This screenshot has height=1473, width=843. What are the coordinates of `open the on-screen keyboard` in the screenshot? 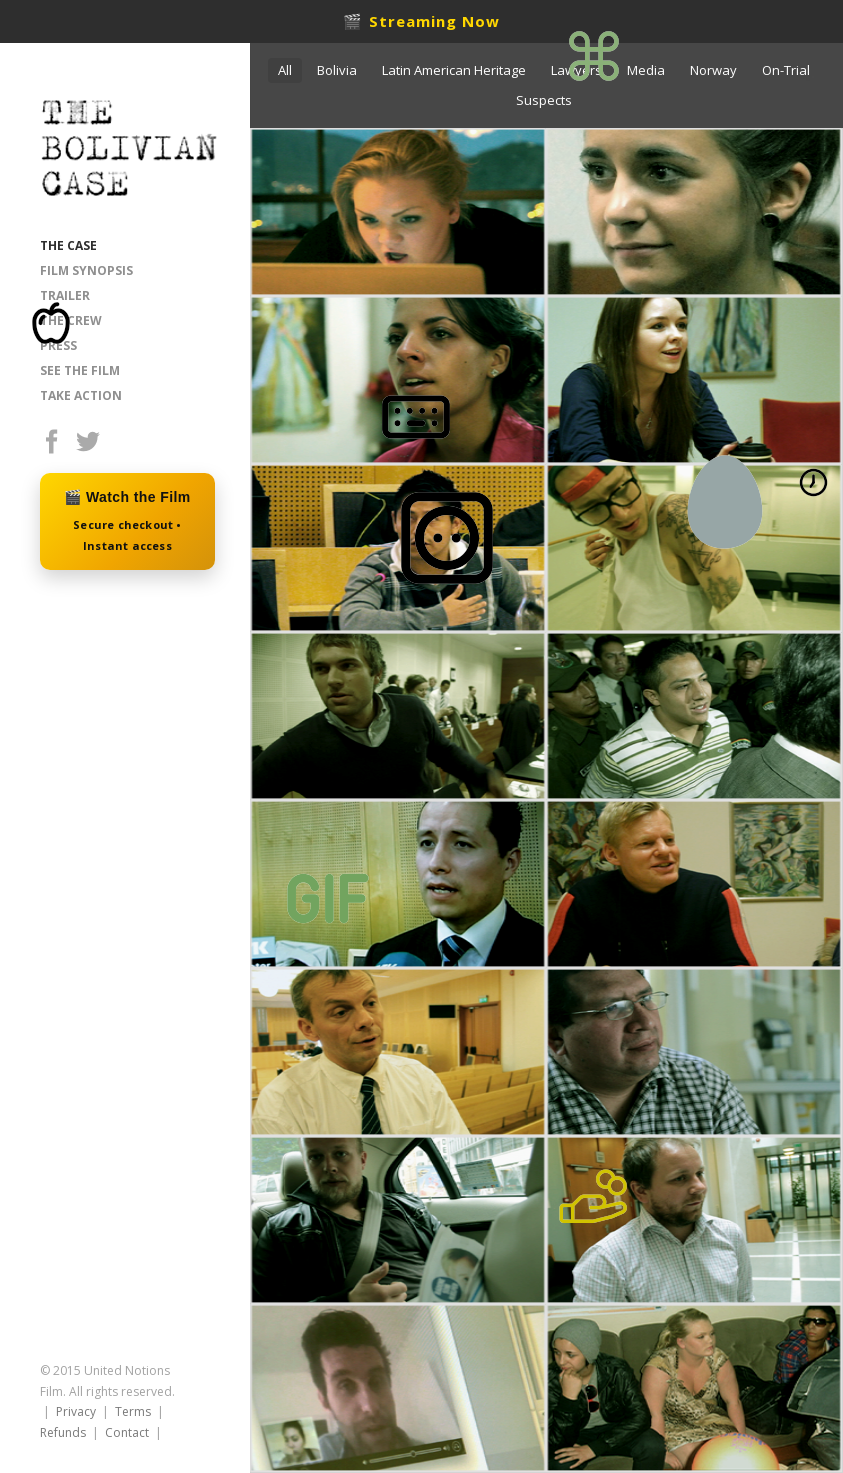 It's located at (416, 417).